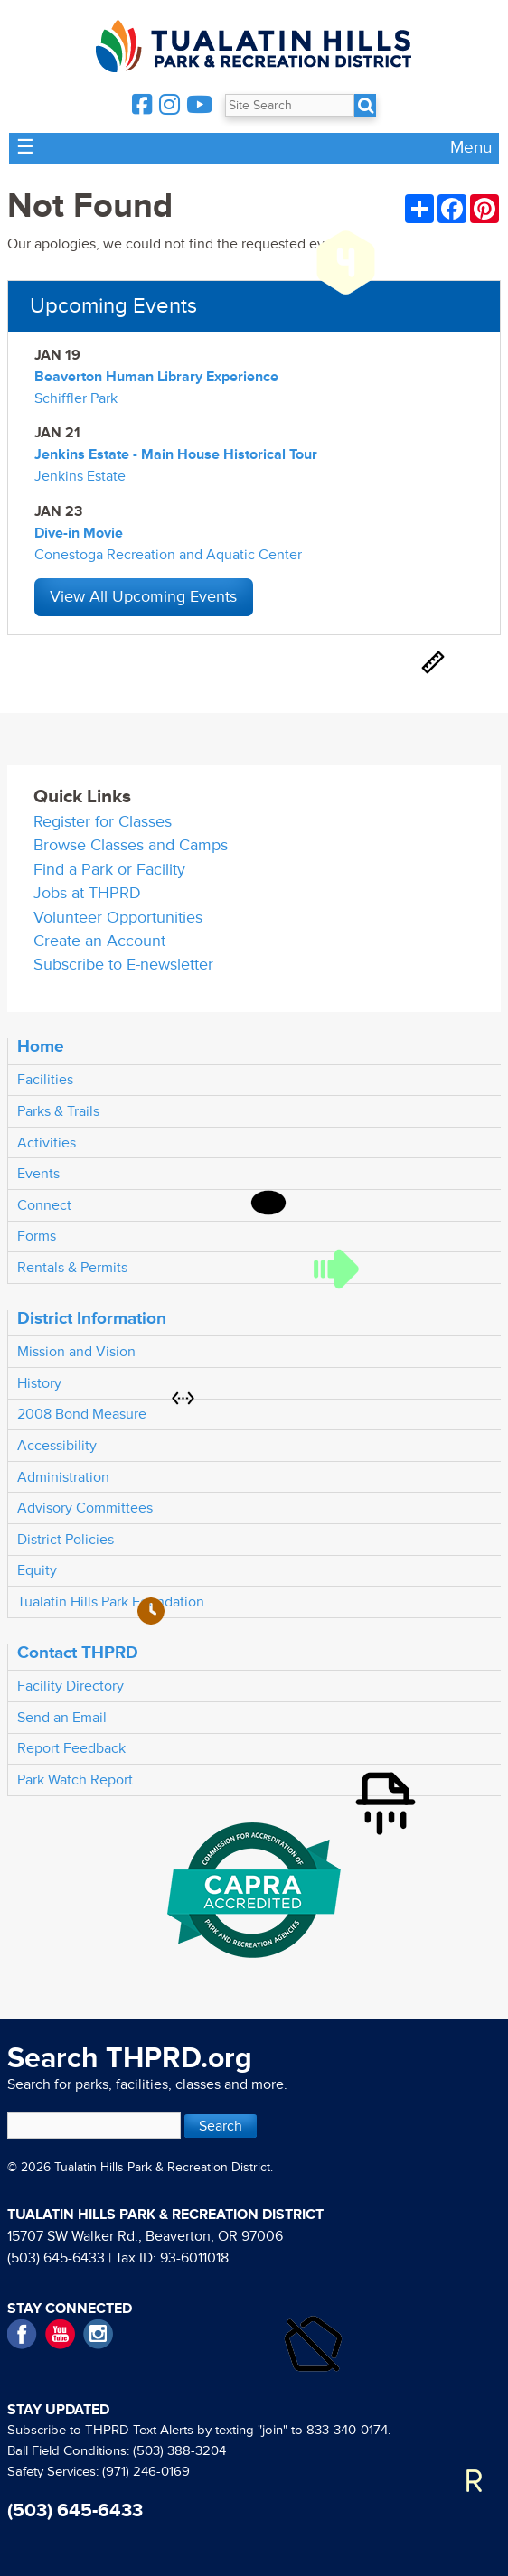 Image resolution: width=508 pixels, height=2576 pixels. Describe the element at coordinates (313, 2345) in the screenshot. I see `indicates pentagon shape is disabled or unavailable` at that location.